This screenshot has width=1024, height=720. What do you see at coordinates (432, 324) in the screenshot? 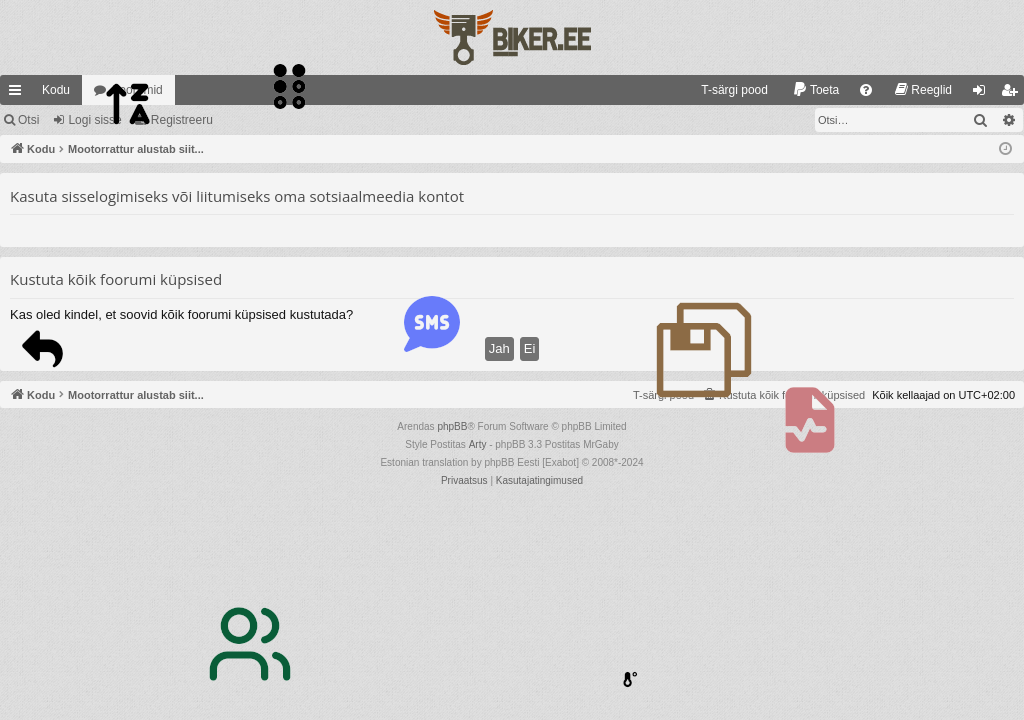
I see `send an SMS text message` at bounding box center [432, 324].